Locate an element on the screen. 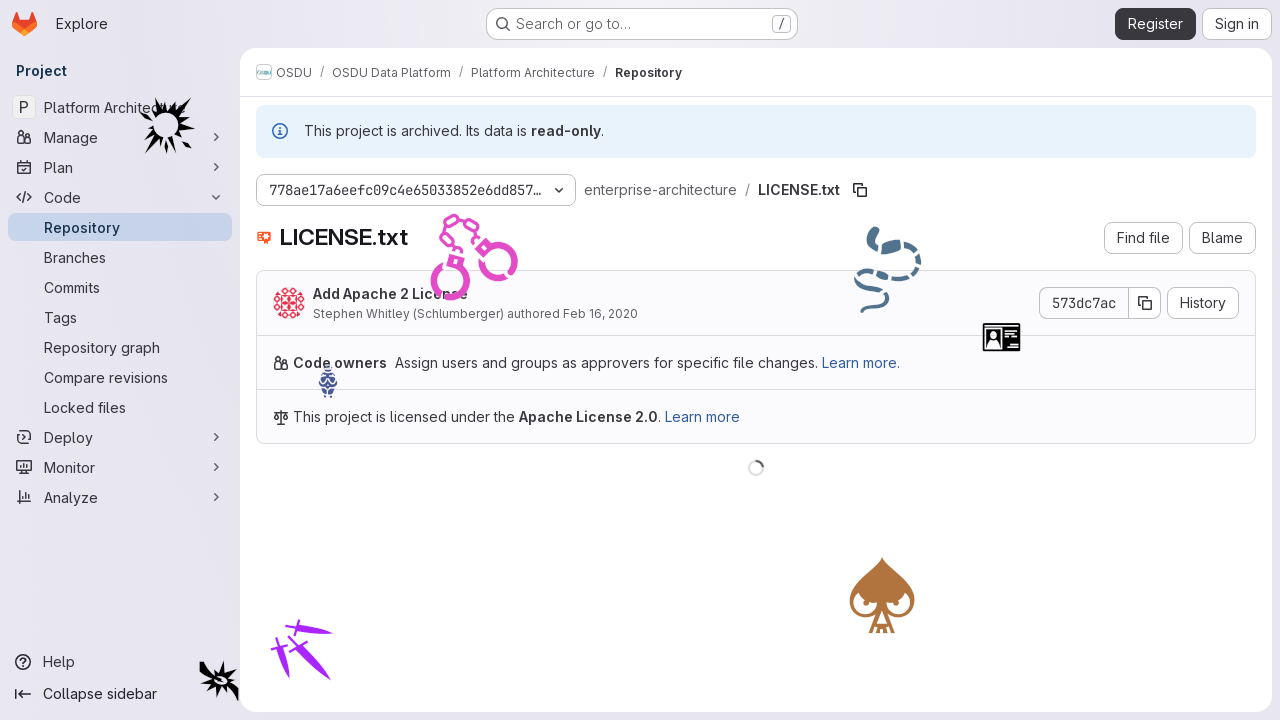 This screenshot has height=720, width=1280. indicates death or game over in a card game is located at coordinates (882, 594).